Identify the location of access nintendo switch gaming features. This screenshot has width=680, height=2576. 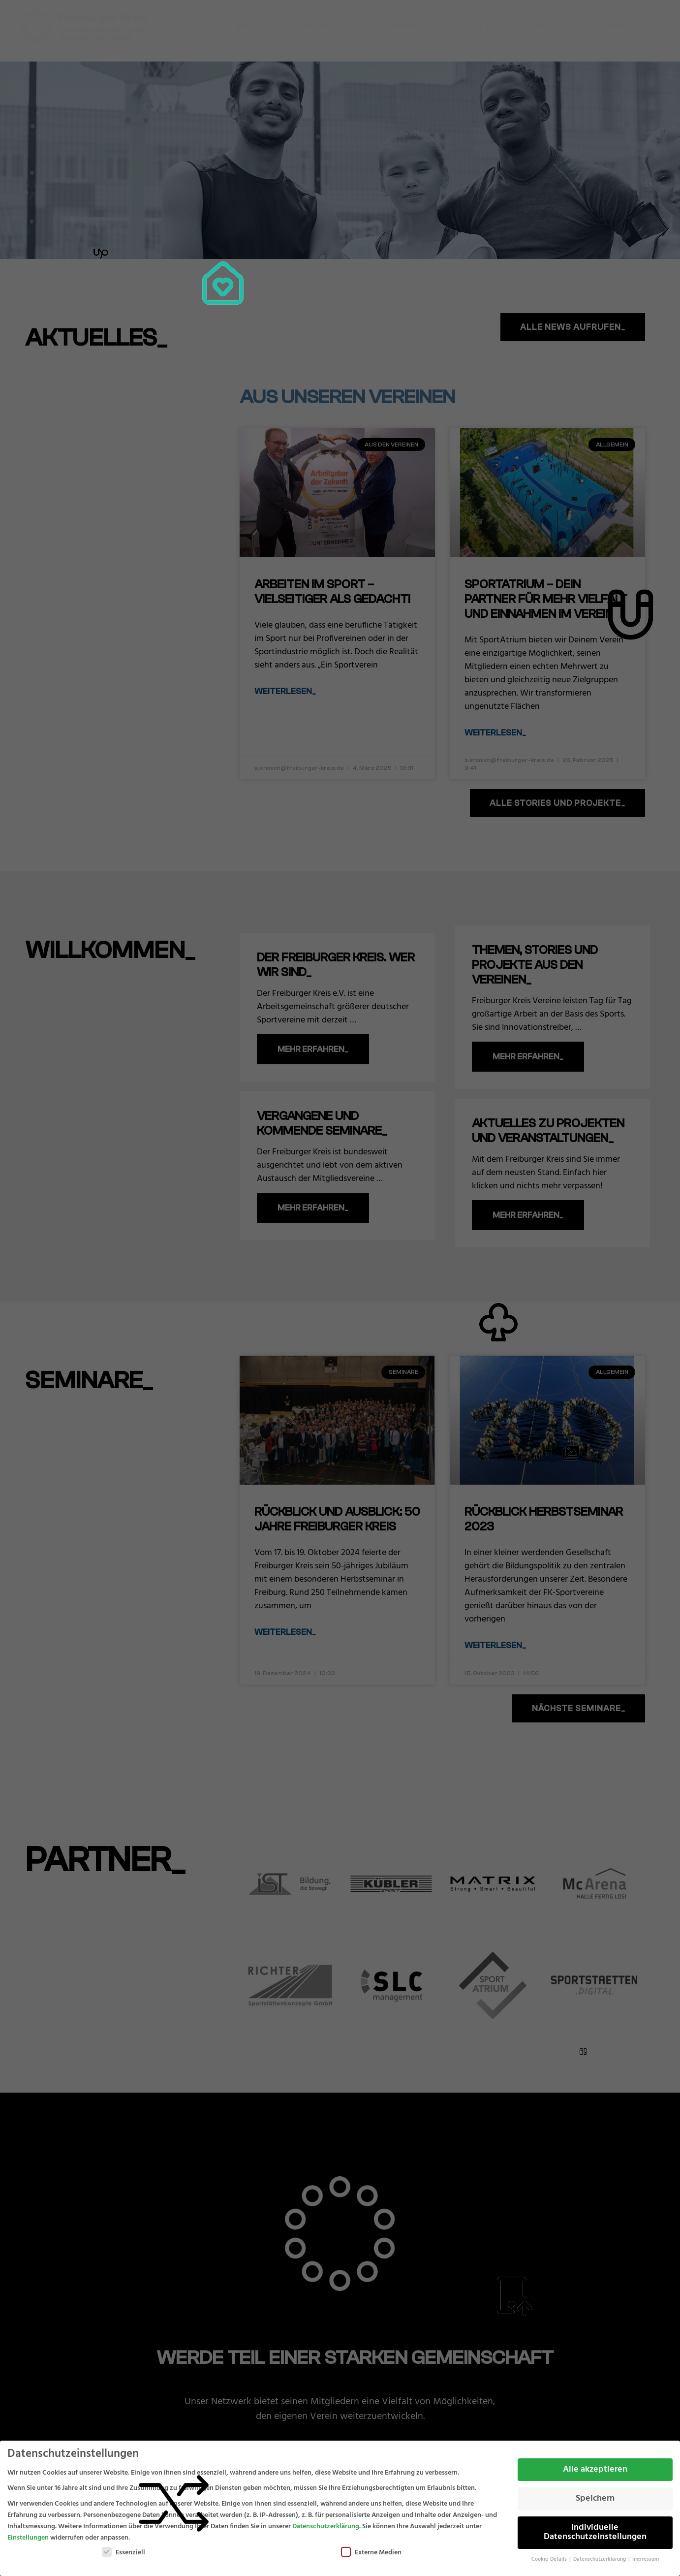
(583, 2051).